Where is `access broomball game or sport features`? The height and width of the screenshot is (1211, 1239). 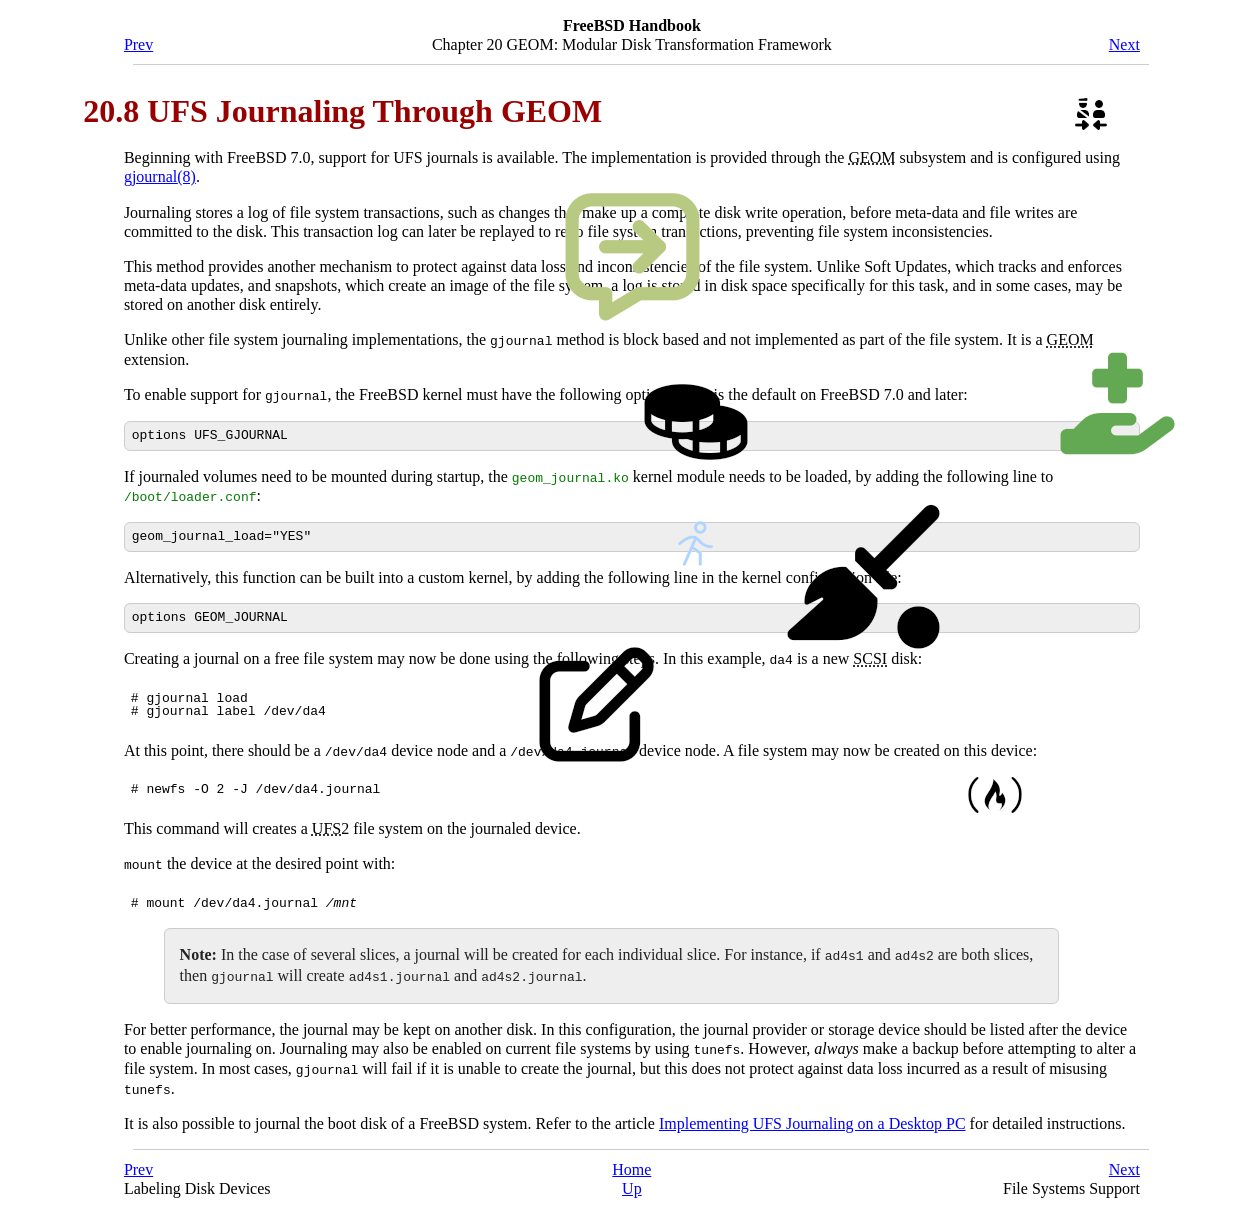 access broomball game or sport features is located at coordinates (863, 572).